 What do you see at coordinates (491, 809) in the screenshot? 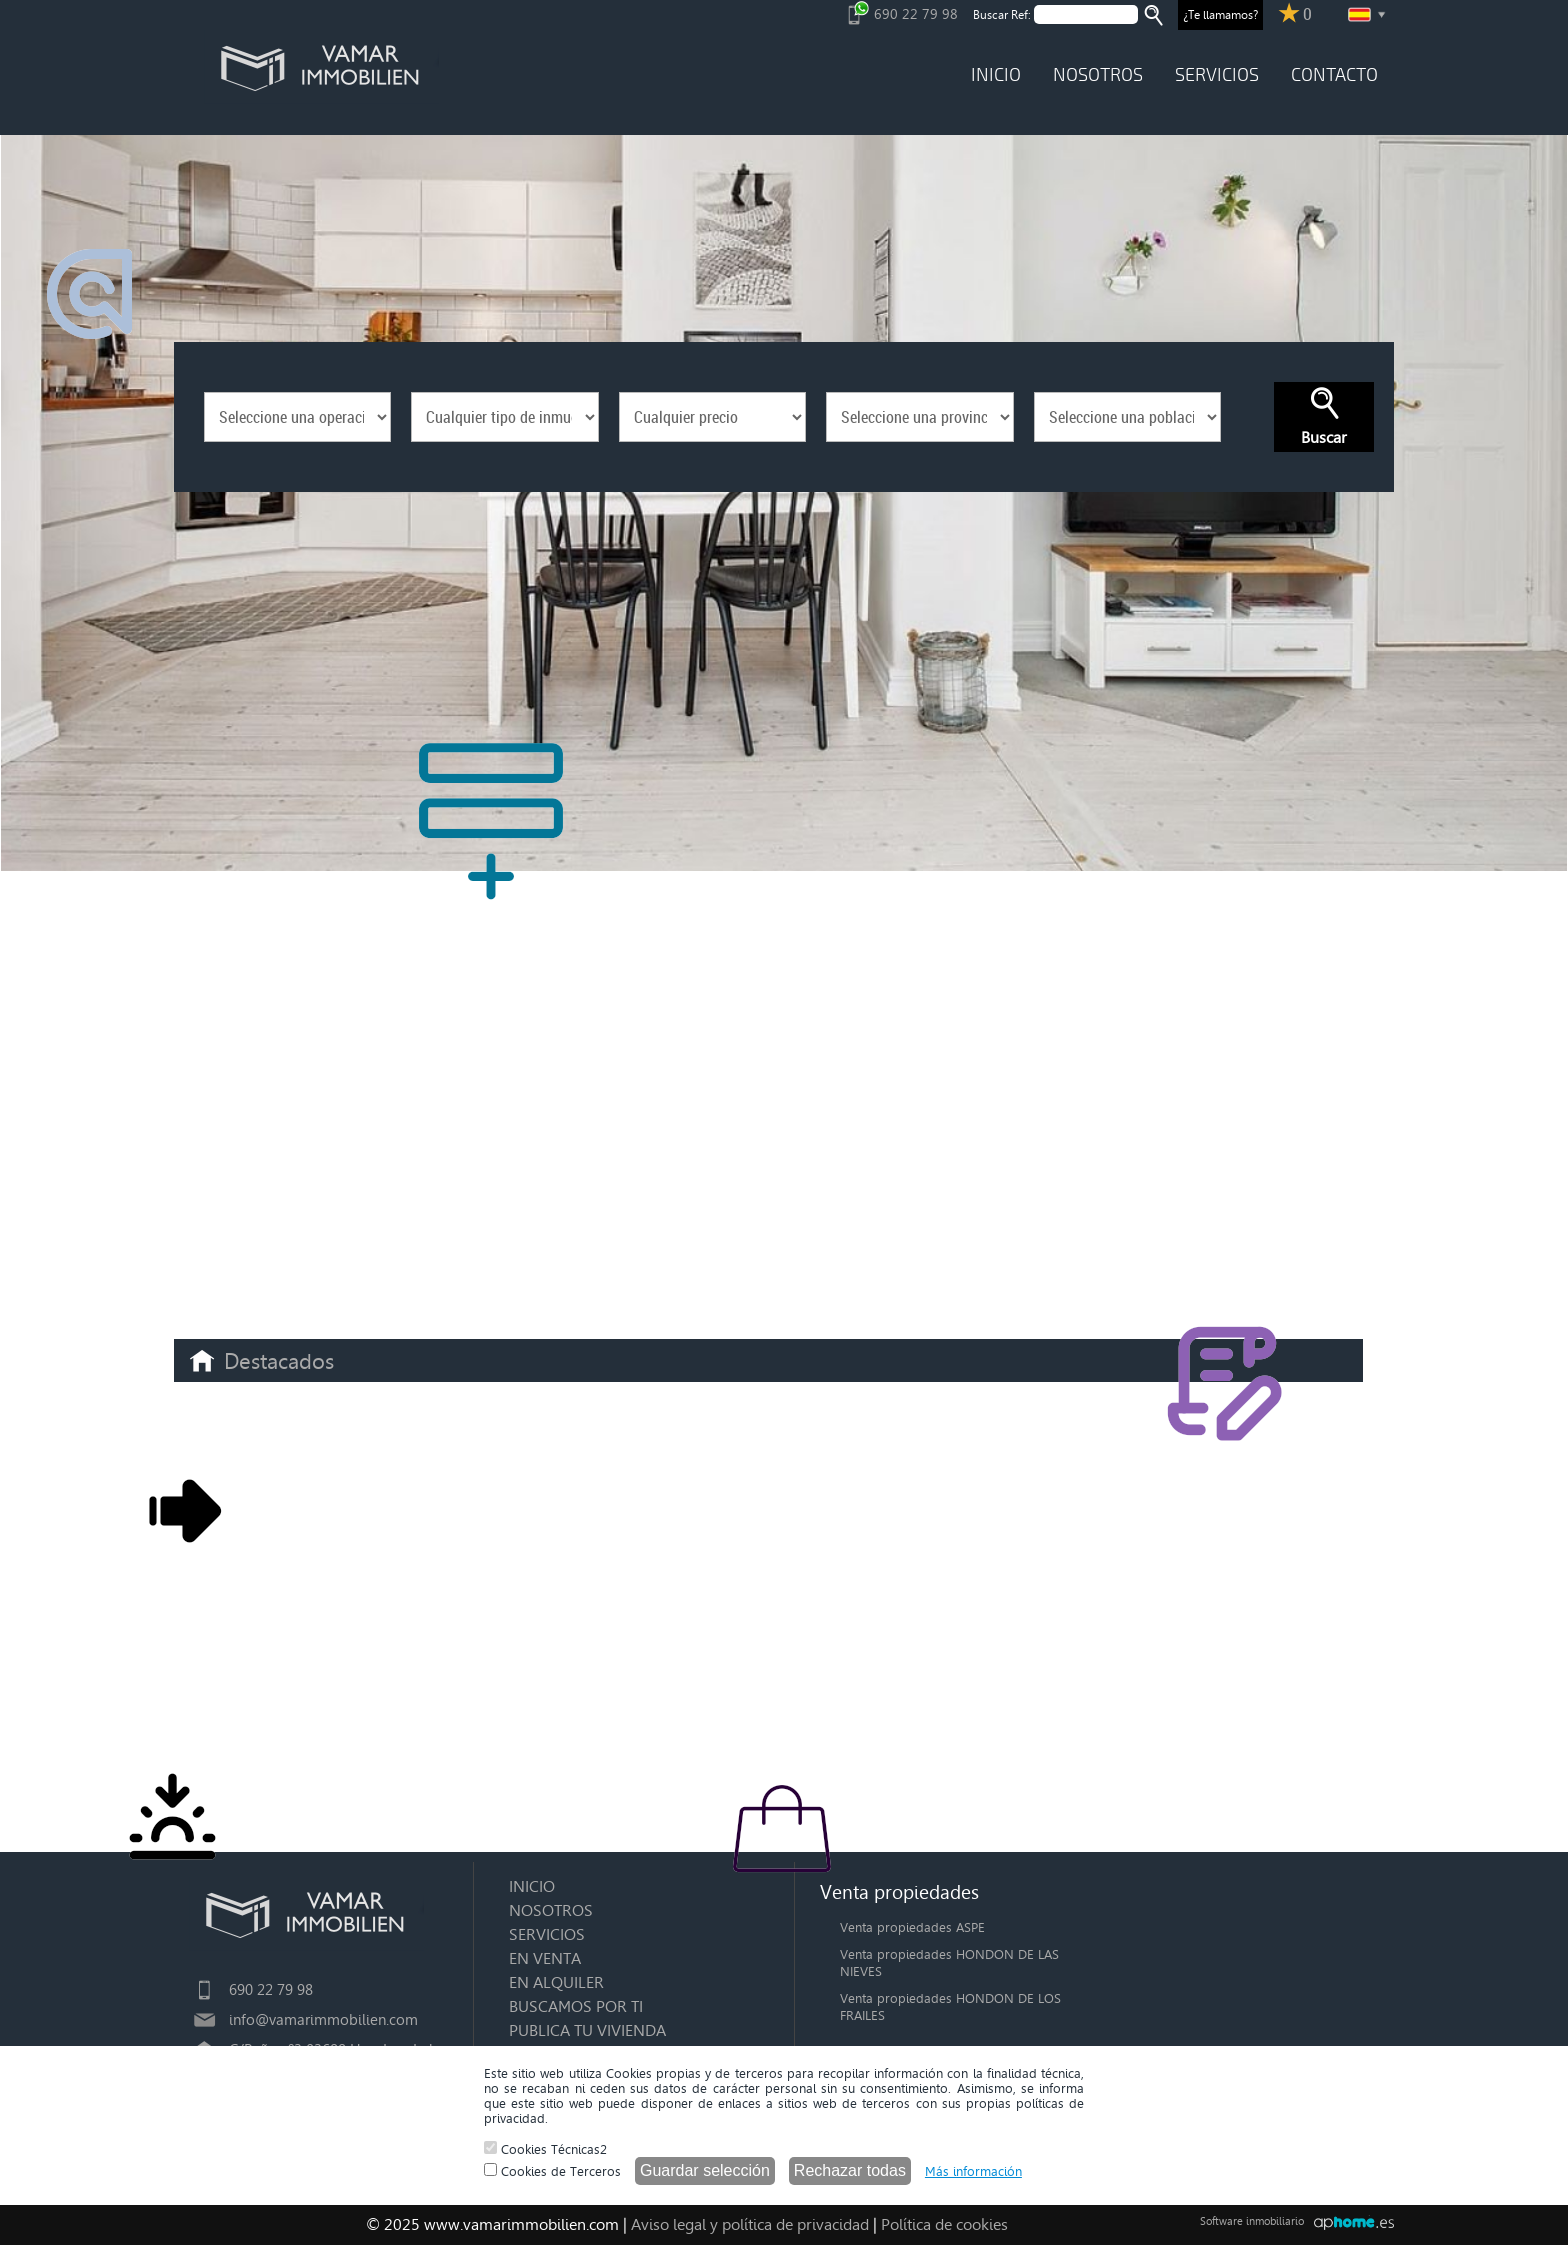
I see `add a new row to the bottom of a table` at bounding box center [491, 809].